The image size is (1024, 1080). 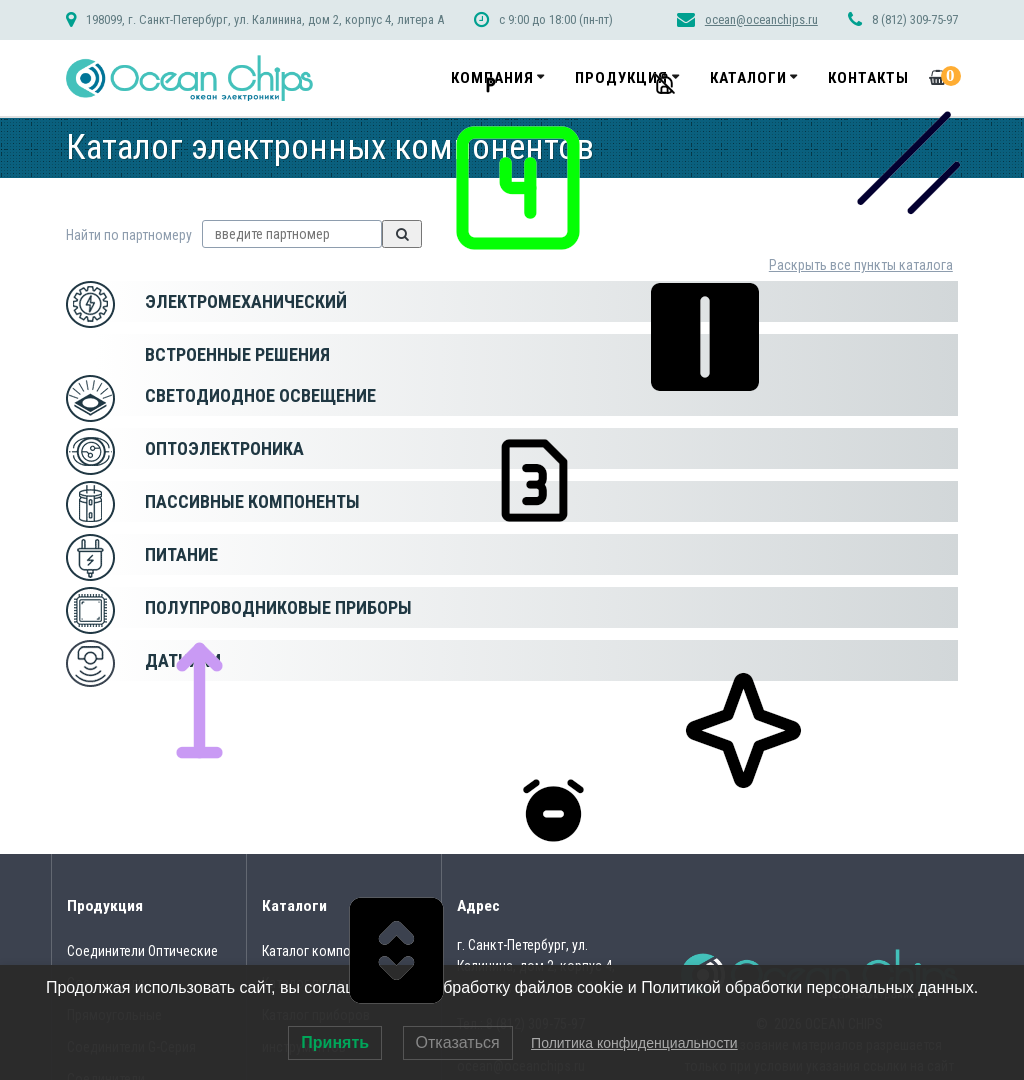 What do you see at coordinates (743, 730) in the screenshot?
I see `indicates a special or featured item` at bounding box center [743, 730].